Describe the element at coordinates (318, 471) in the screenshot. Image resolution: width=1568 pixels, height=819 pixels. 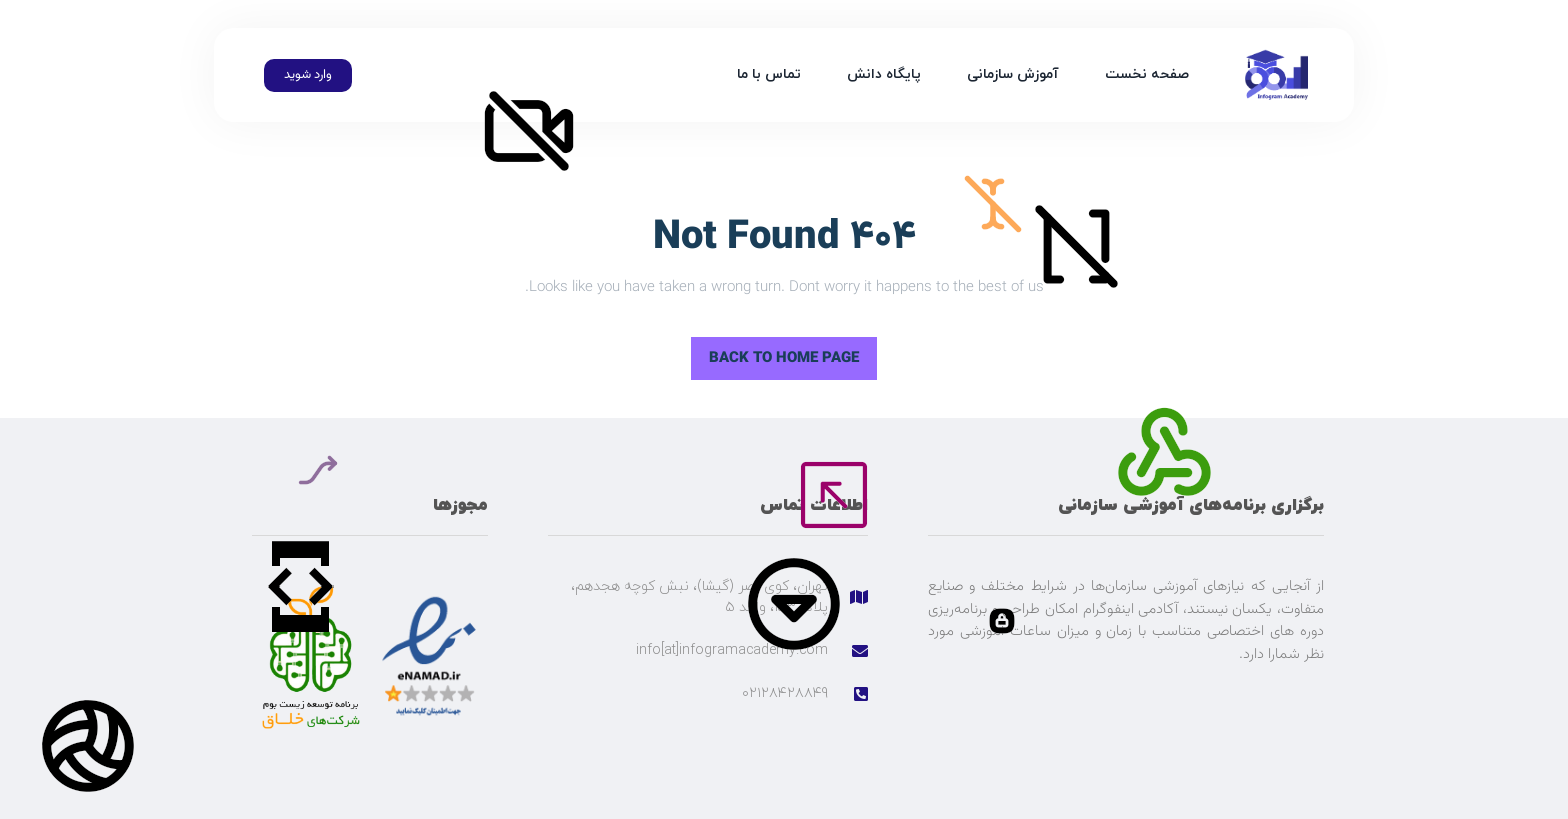
I see `indicates upward trend or growth` at that location.